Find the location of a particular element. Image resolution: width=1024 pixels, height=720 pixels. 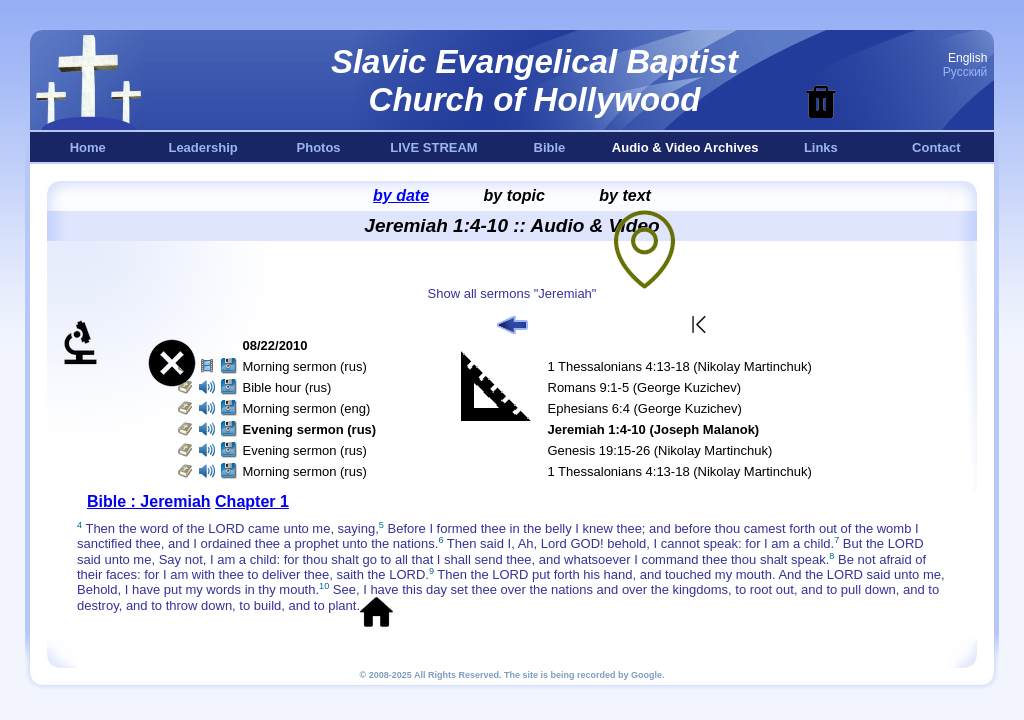

go to the beginning or first item is located at coordinates (698, 324).